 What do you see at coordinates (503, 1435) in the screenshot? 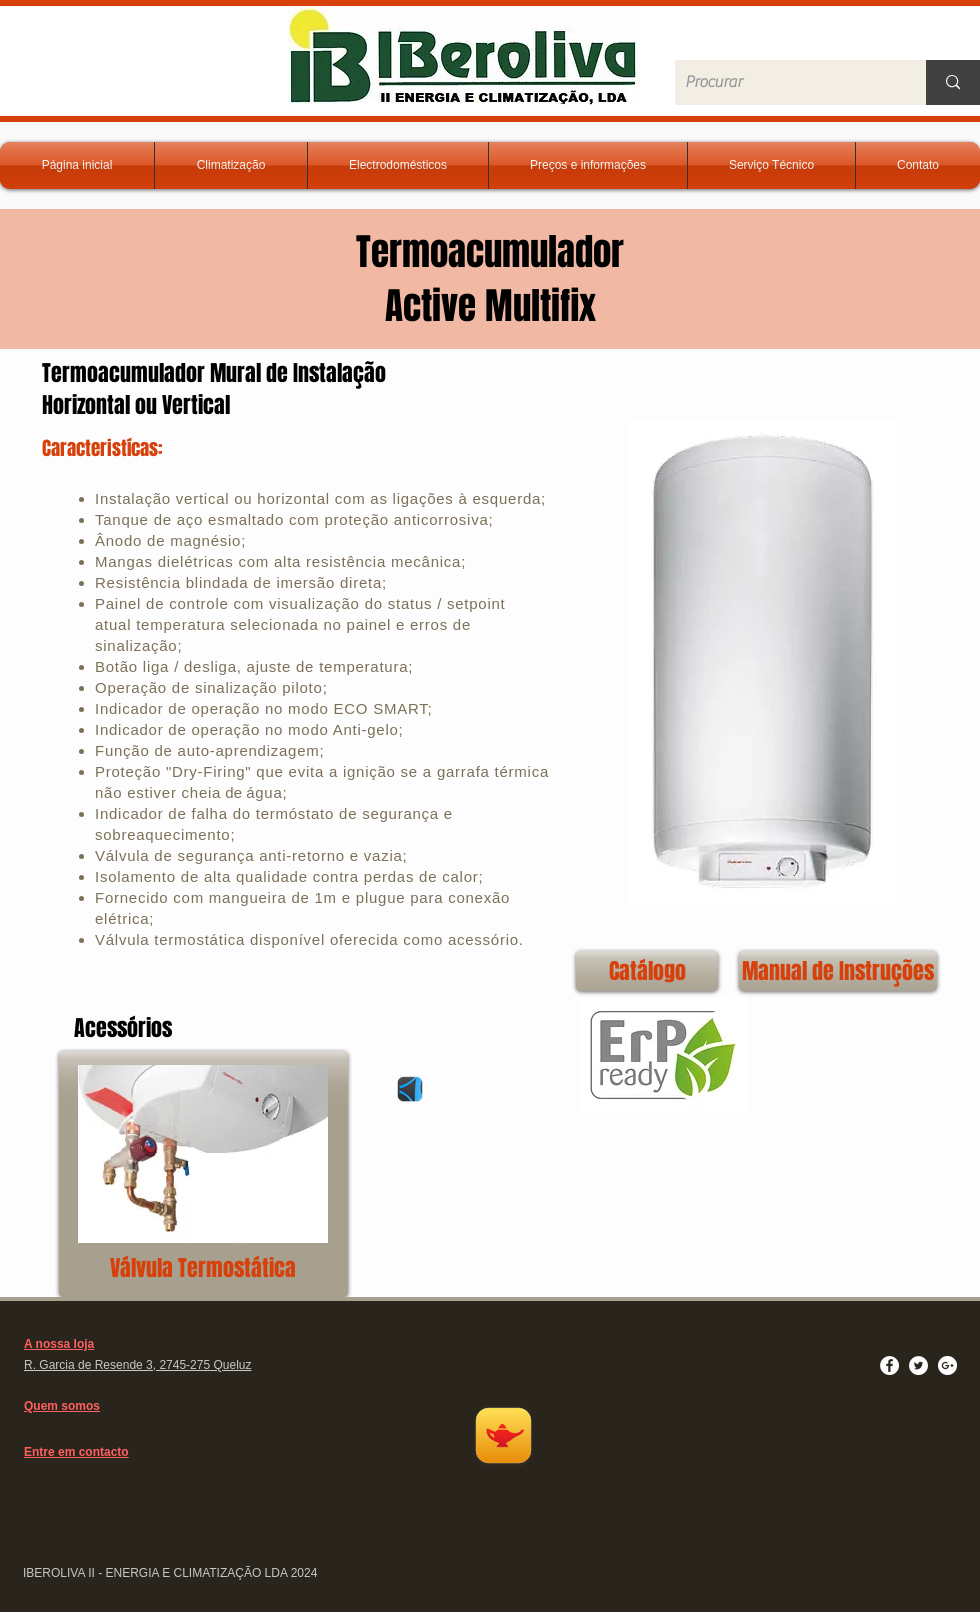
I see `open geany text editor` at bounding box center [503, 1435].